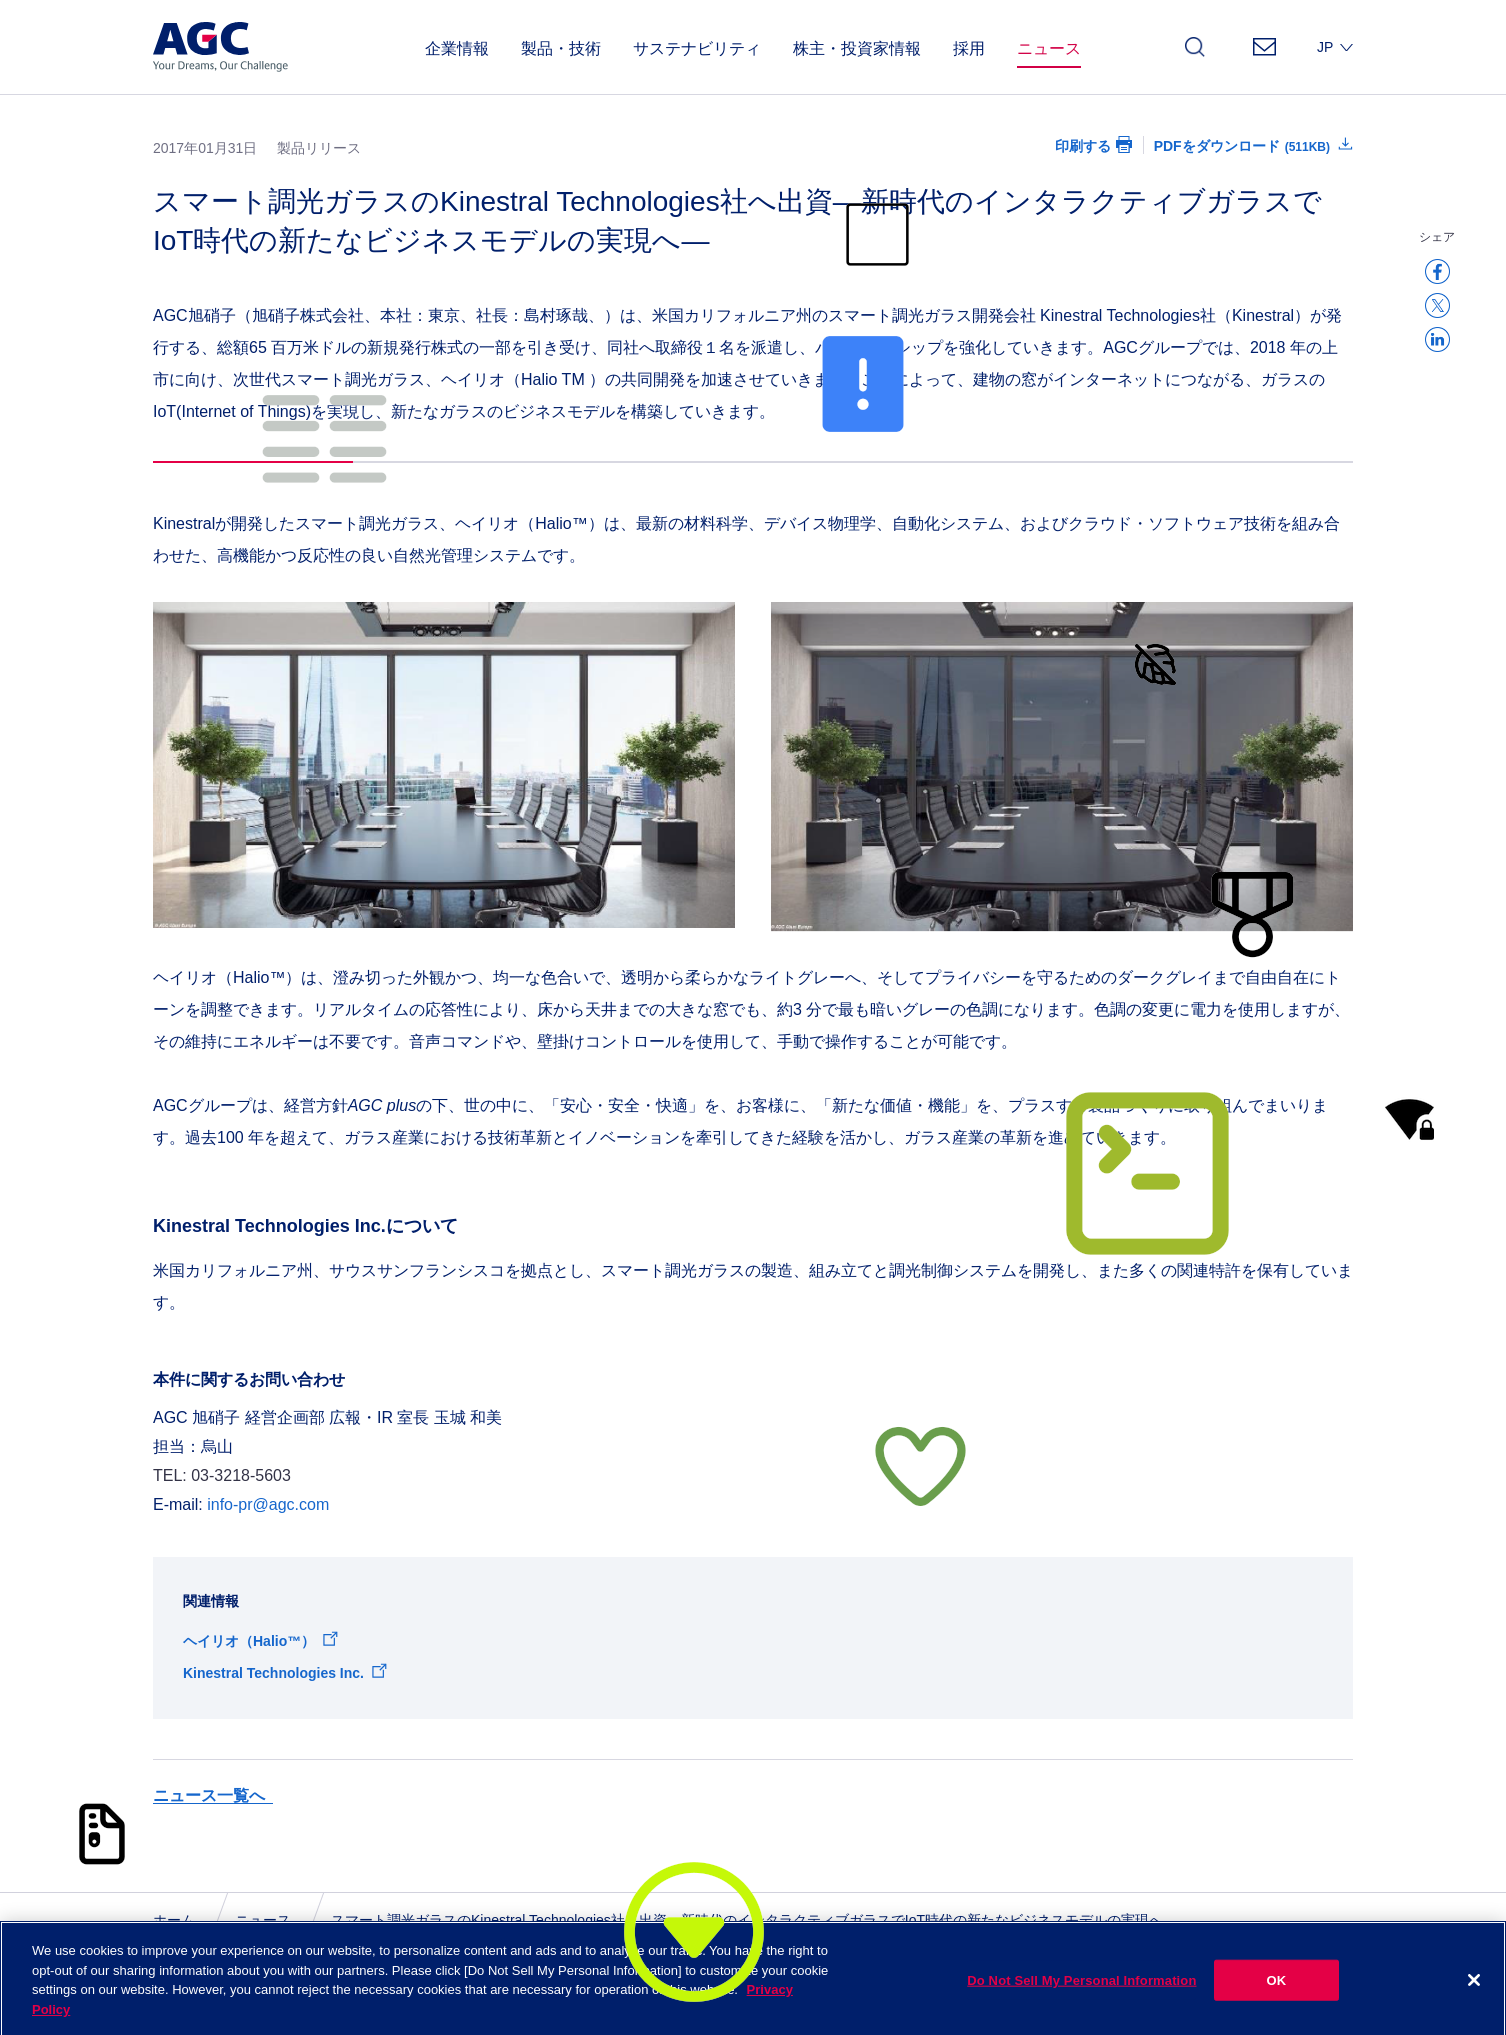 This screenshot has height=2035, width=1506. I want to click on stop media playback, so click(877, 234).